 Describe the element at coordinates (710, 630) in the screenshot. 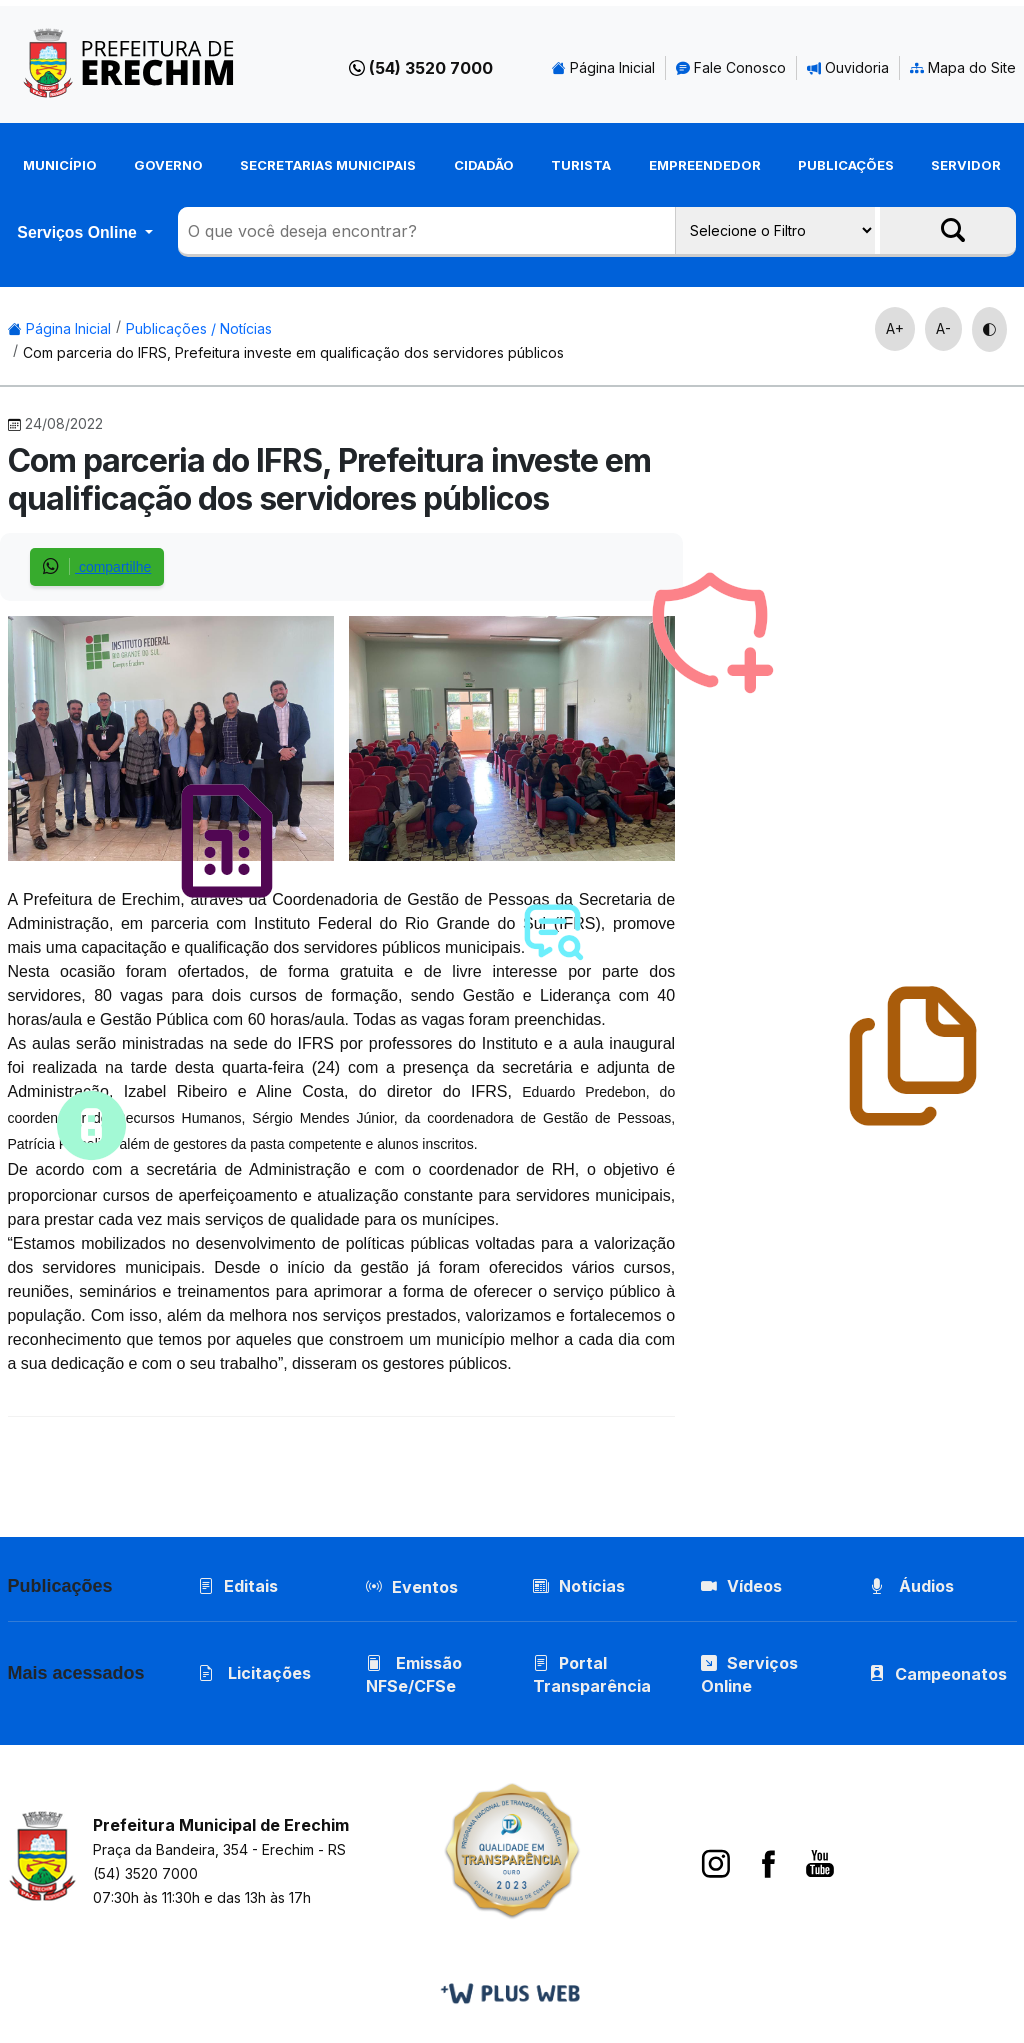

I see `add new security protection` at that location.